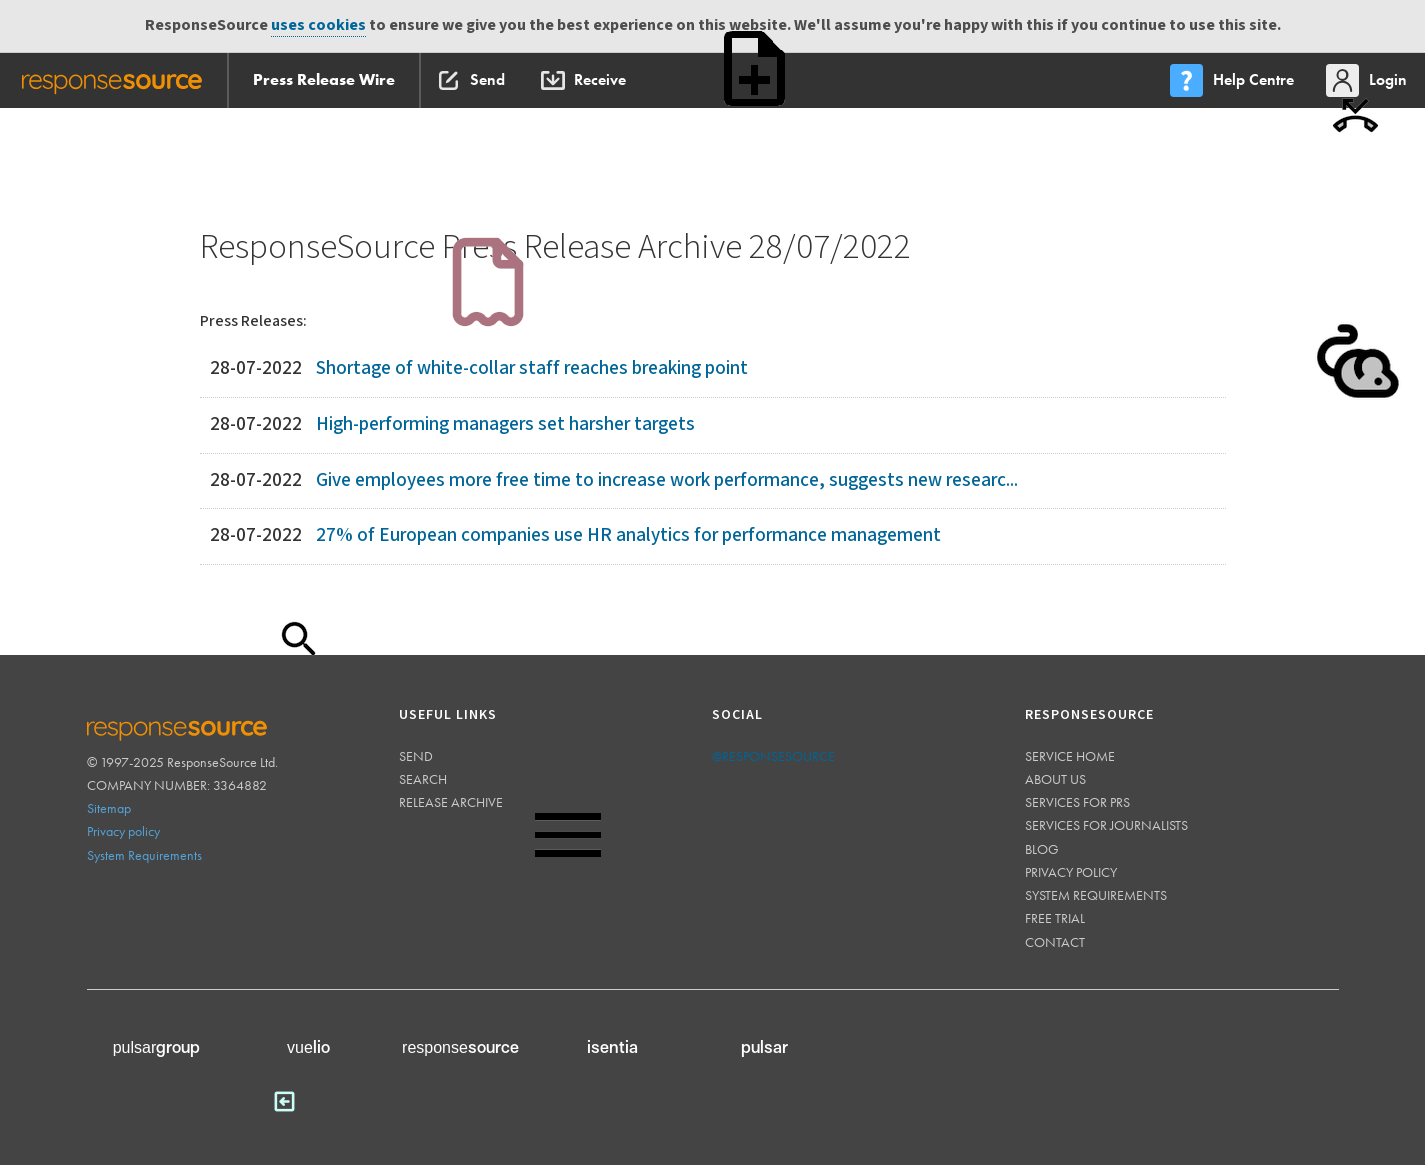 This screenshot has width=1425, height=1165. Describe the element at coordinates (754, 68) in the screenshot. I see `create a new note or document` at that location.